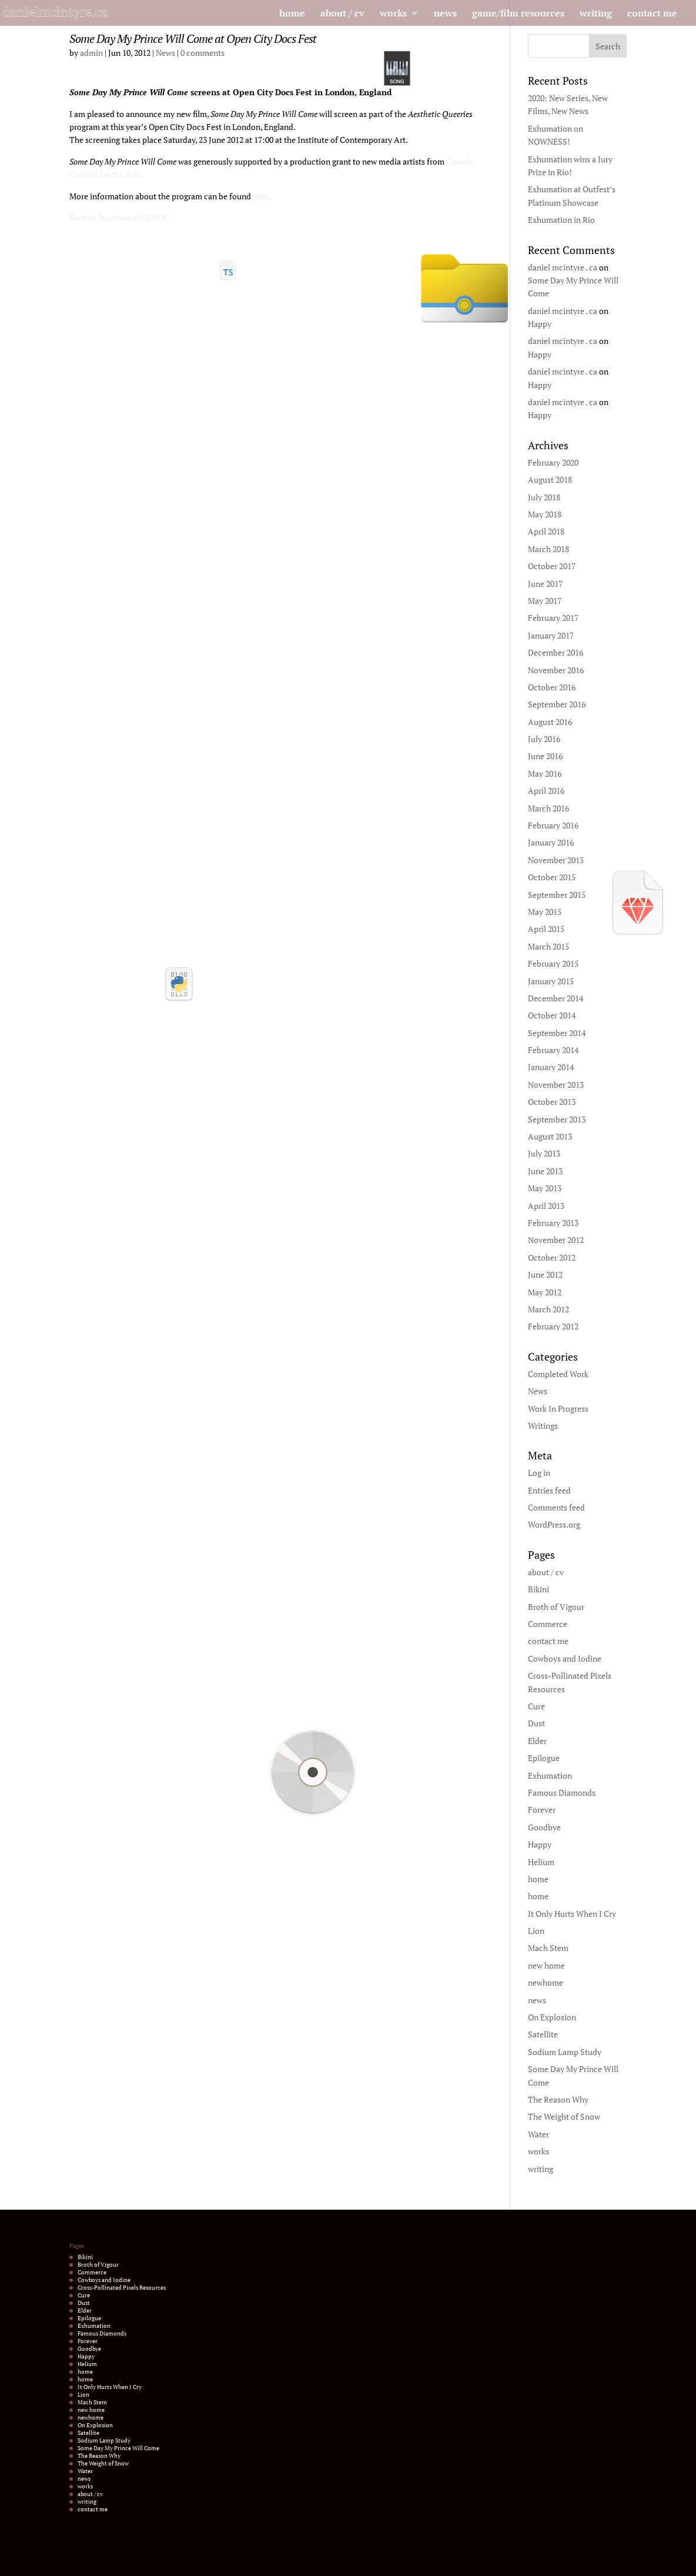 This screenshot has height=2576, width=696. I want to click on ruby programming language source file, so click(638, 903).